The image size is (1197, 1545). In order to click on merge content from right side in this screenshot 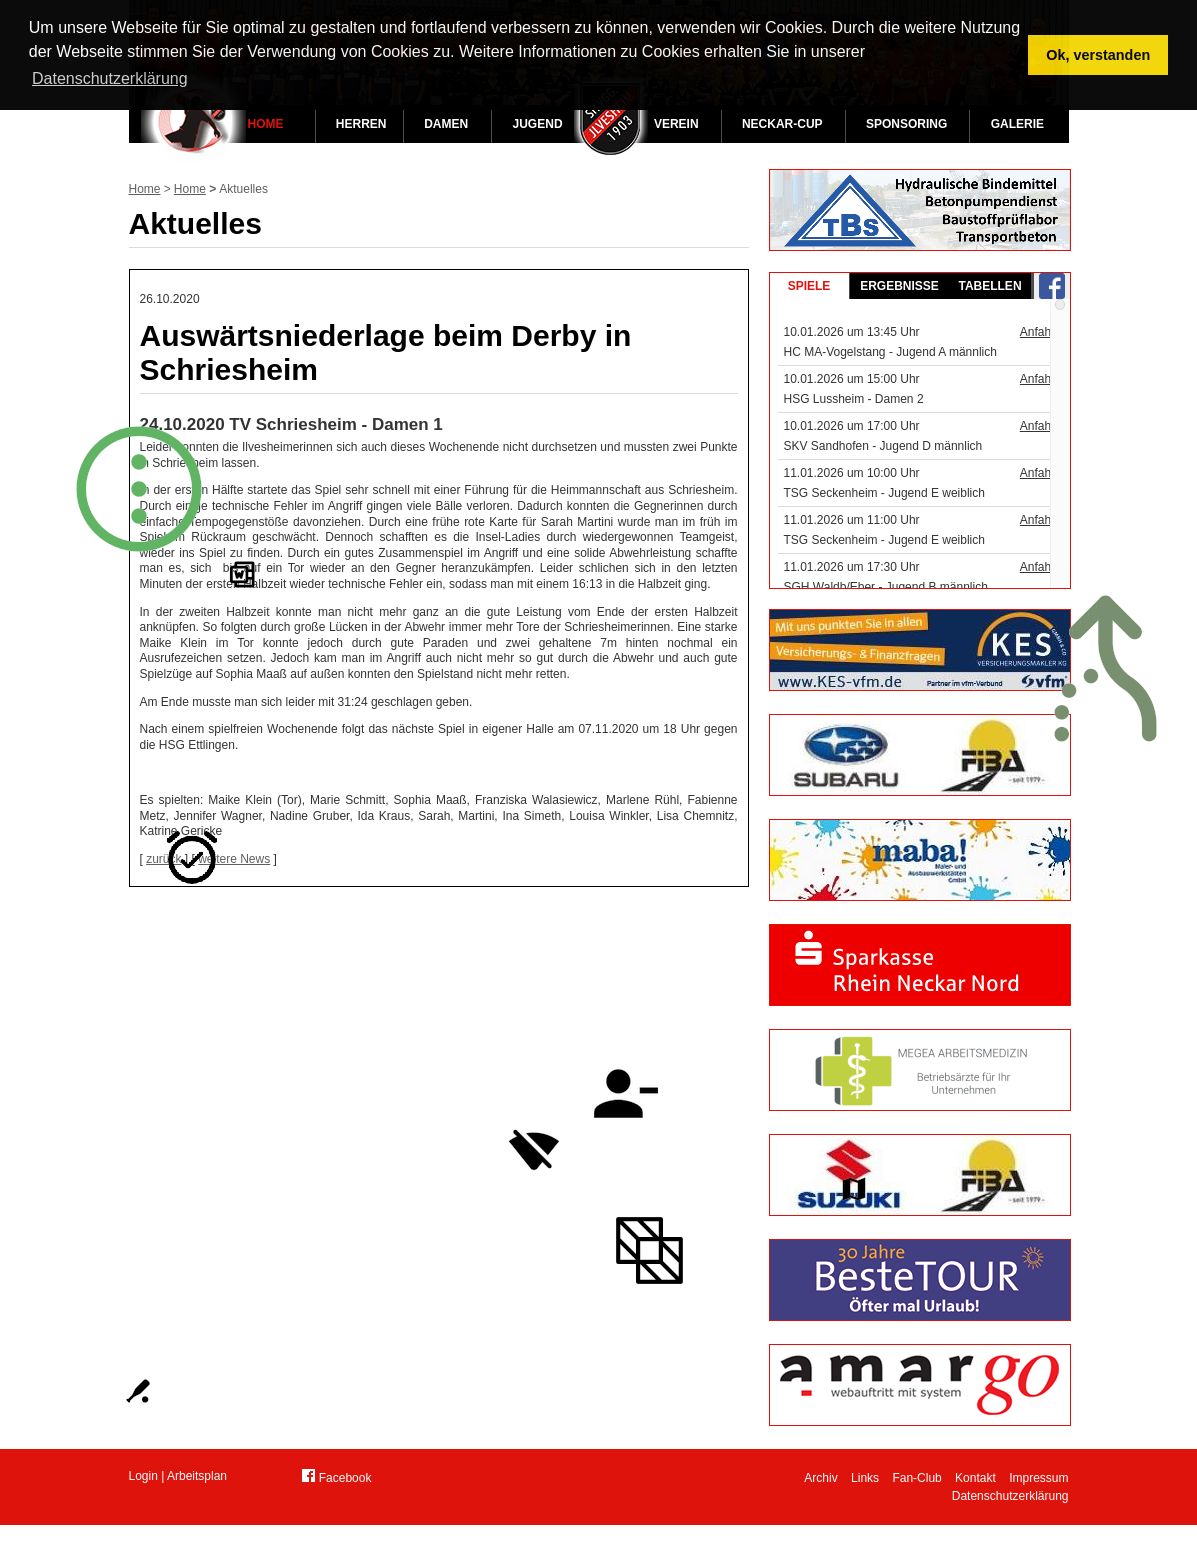, I will do `click(1105, 668)`.